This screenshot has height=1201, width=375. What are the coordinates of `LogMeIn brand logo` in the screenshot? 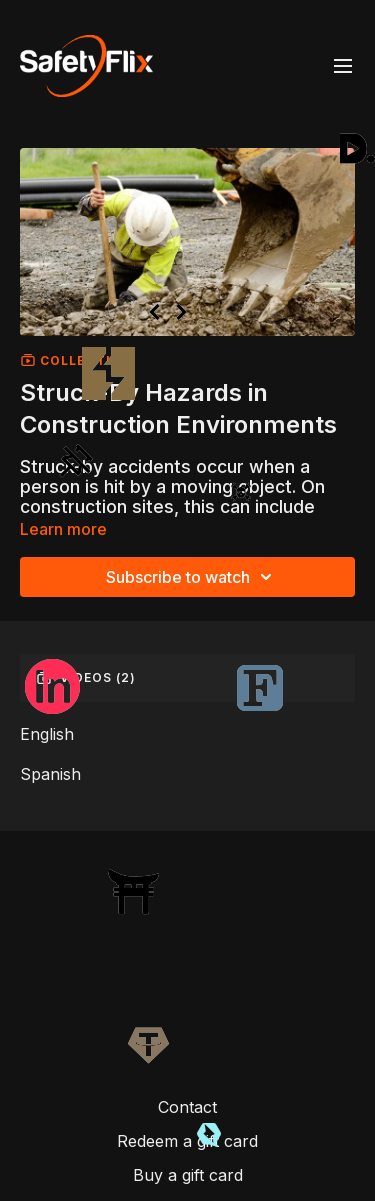 It's located at (52, 686).